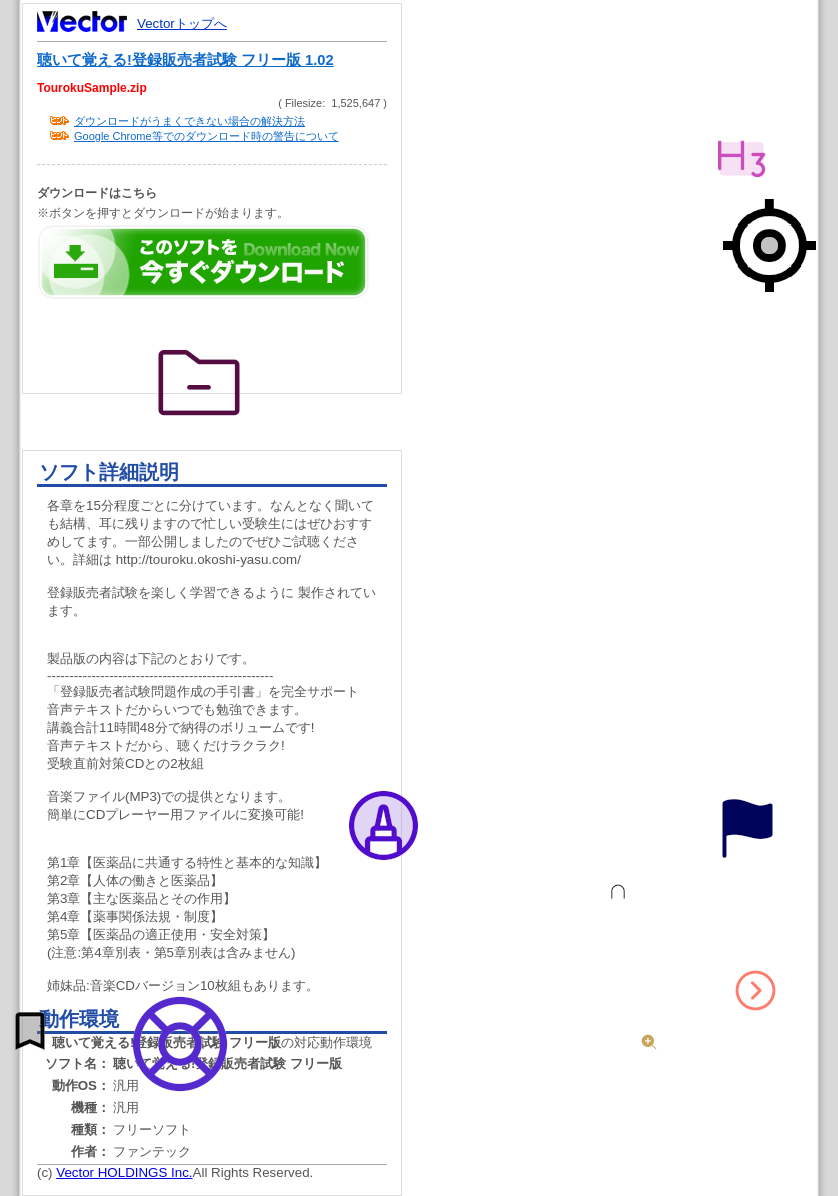  What do you see at coordinates (180, 1044) in the screenshot?
I see `access help or support center` at bounding box center [180, 1044].